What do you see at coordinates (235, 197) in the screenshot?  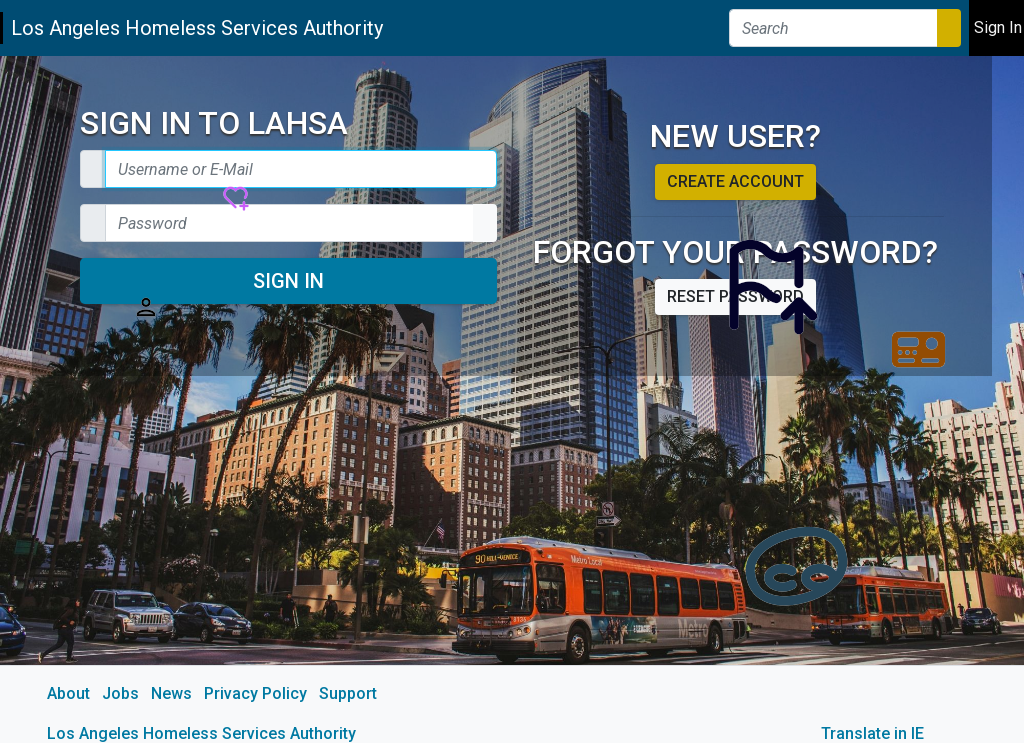 I see `add to favorites` at bounding box center [235, 197].